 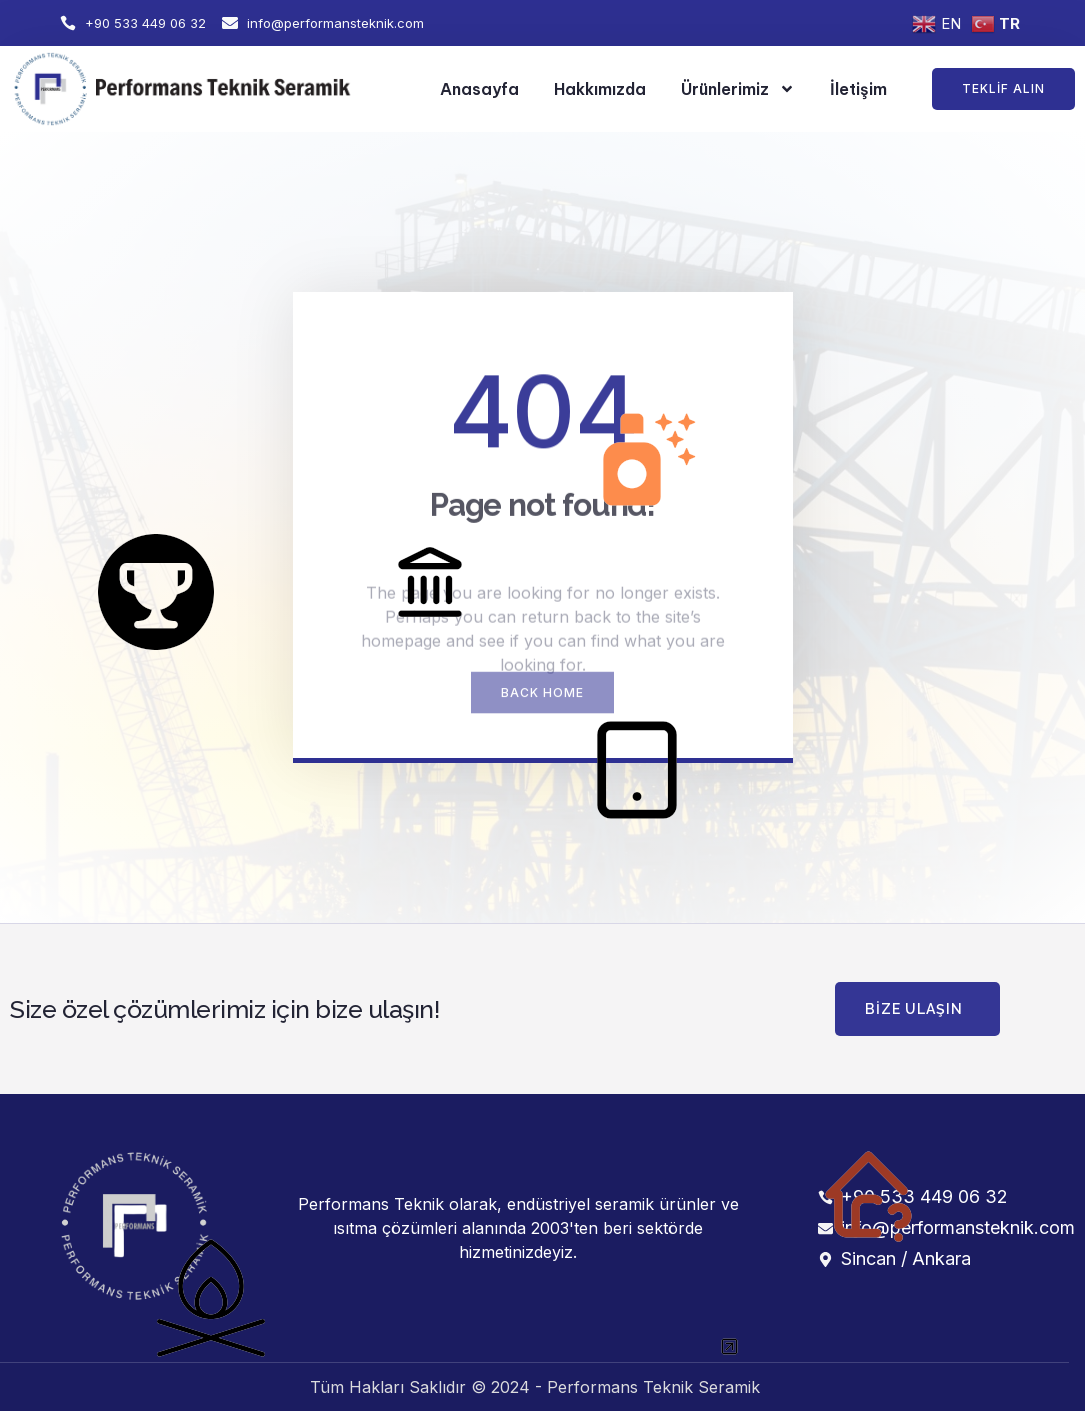 I want to click on apply effects or filters to content, so click(x=643, y=459).